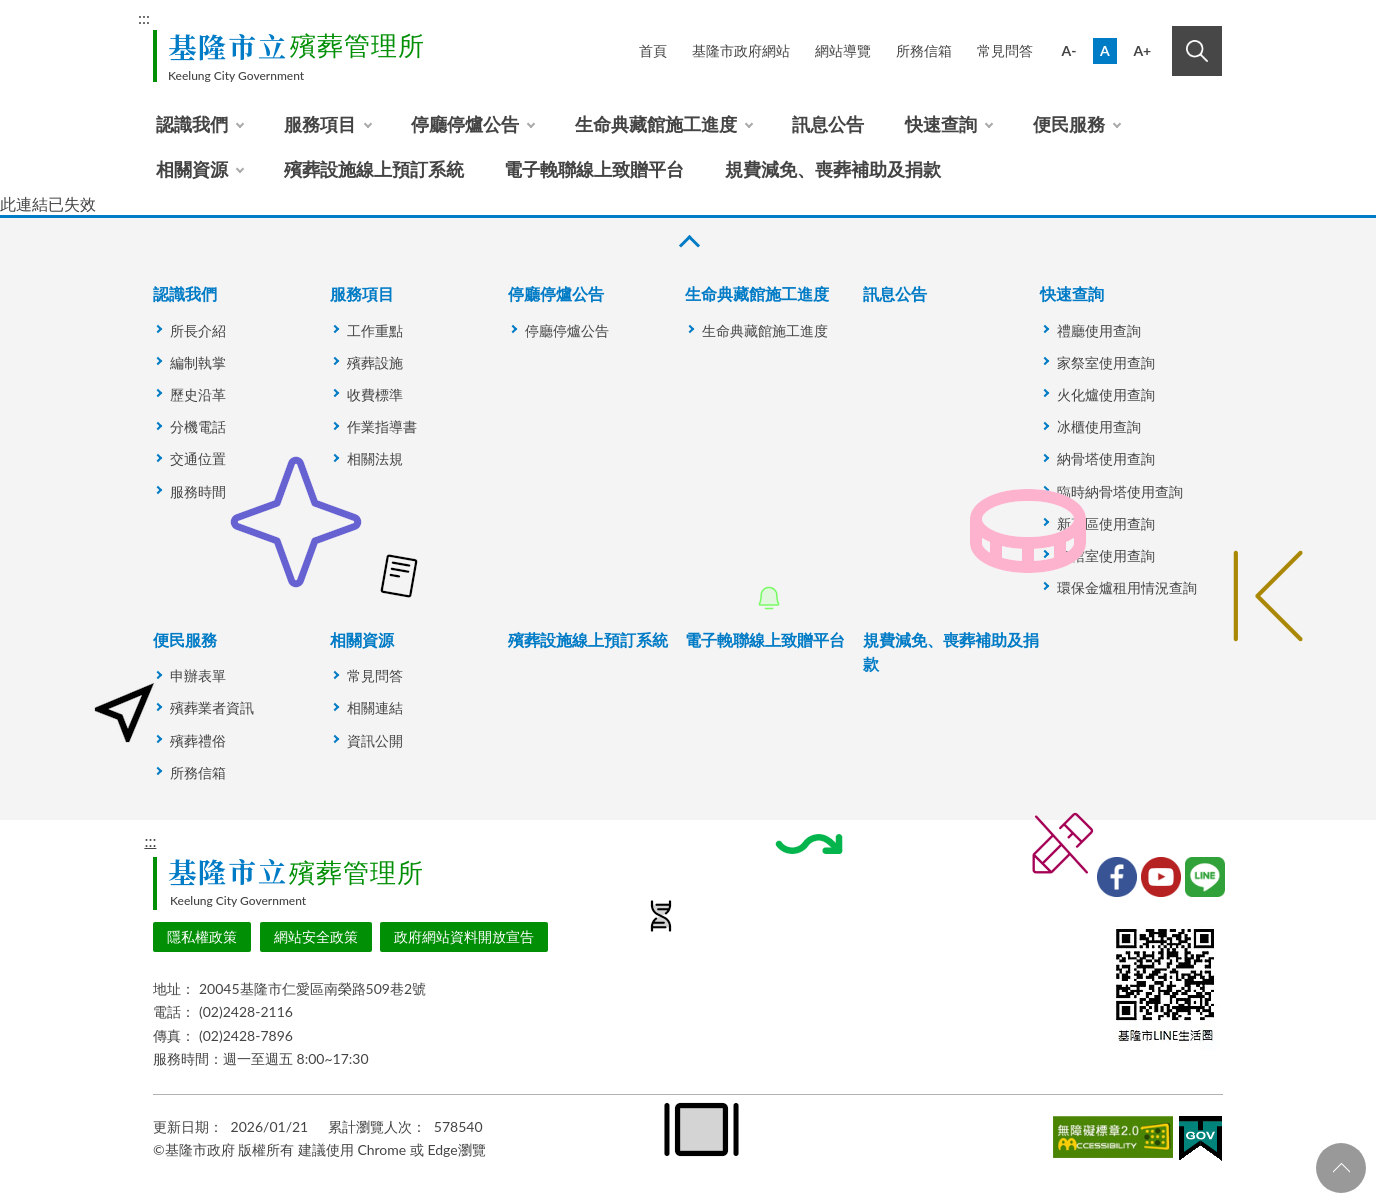 Image resolution: width=1376 pixels, height=1203 pixels. What do you see at coordinates (701, 1129) in the screenshot?
I see `start a slideshow presentation` at bounding box center [701, 1129].